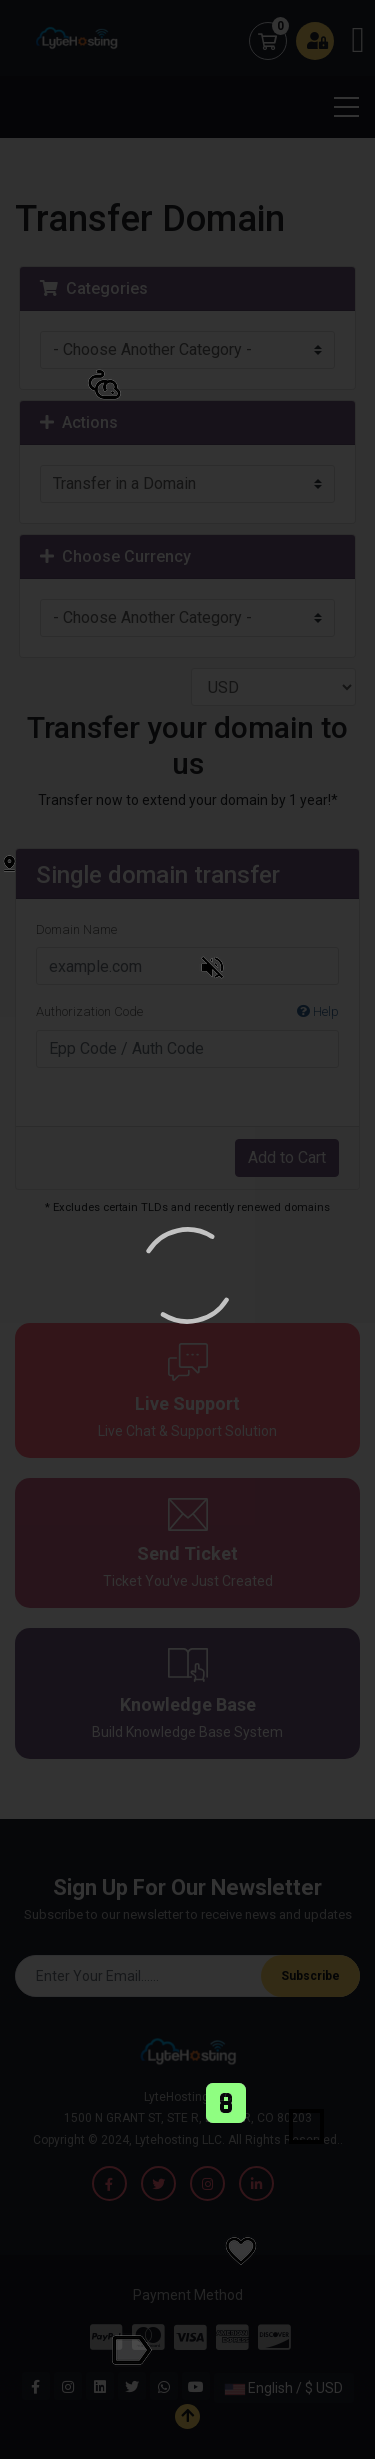 The width and height of the screenshot is (375, 2459). What do you see at coordinates (306, 2126) in the screenshot?
I see `select a square crop ratio for an image` at bounding box center [306, 2126].